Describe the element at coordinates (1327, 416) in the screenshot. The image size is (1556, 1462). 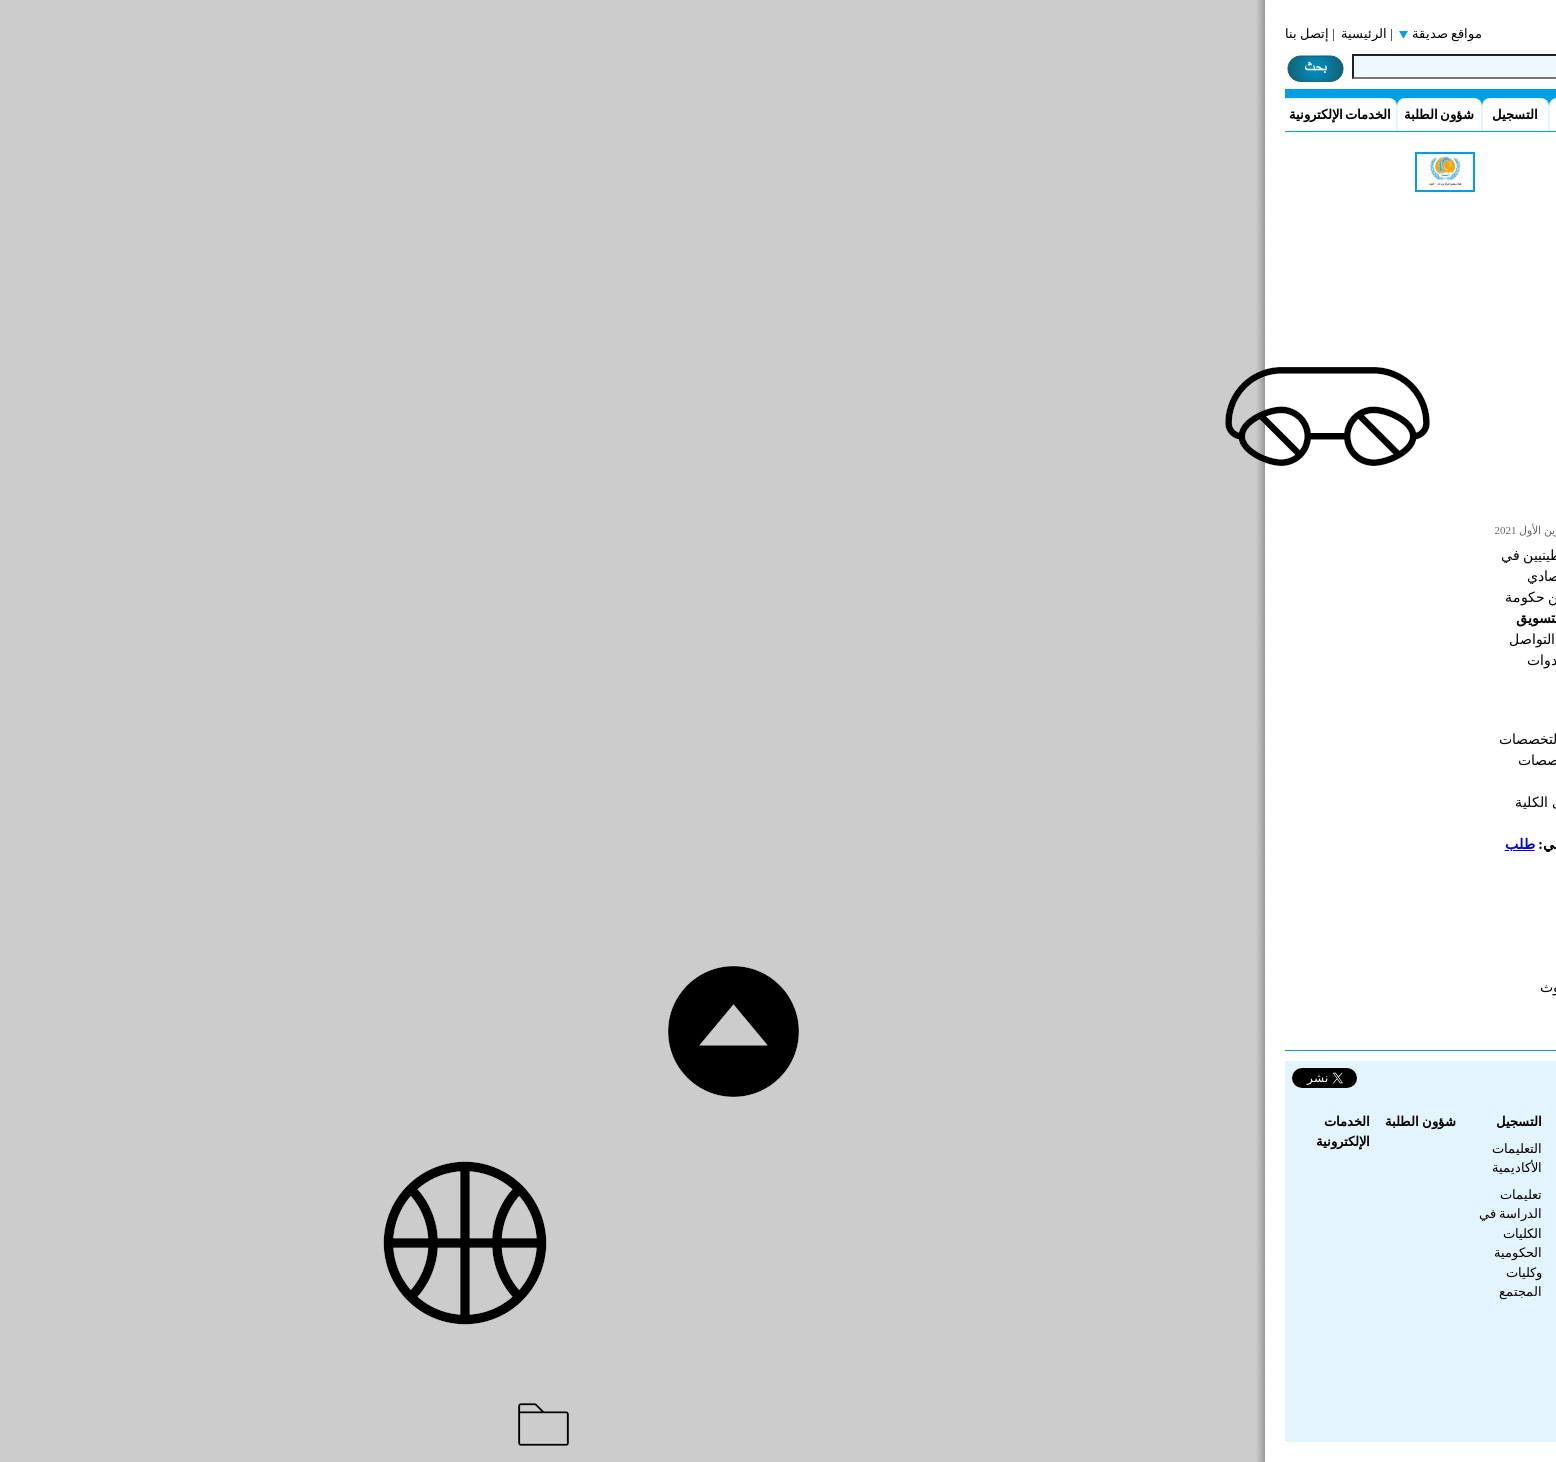
I see `access virtual reality or immersive mode` at that location.